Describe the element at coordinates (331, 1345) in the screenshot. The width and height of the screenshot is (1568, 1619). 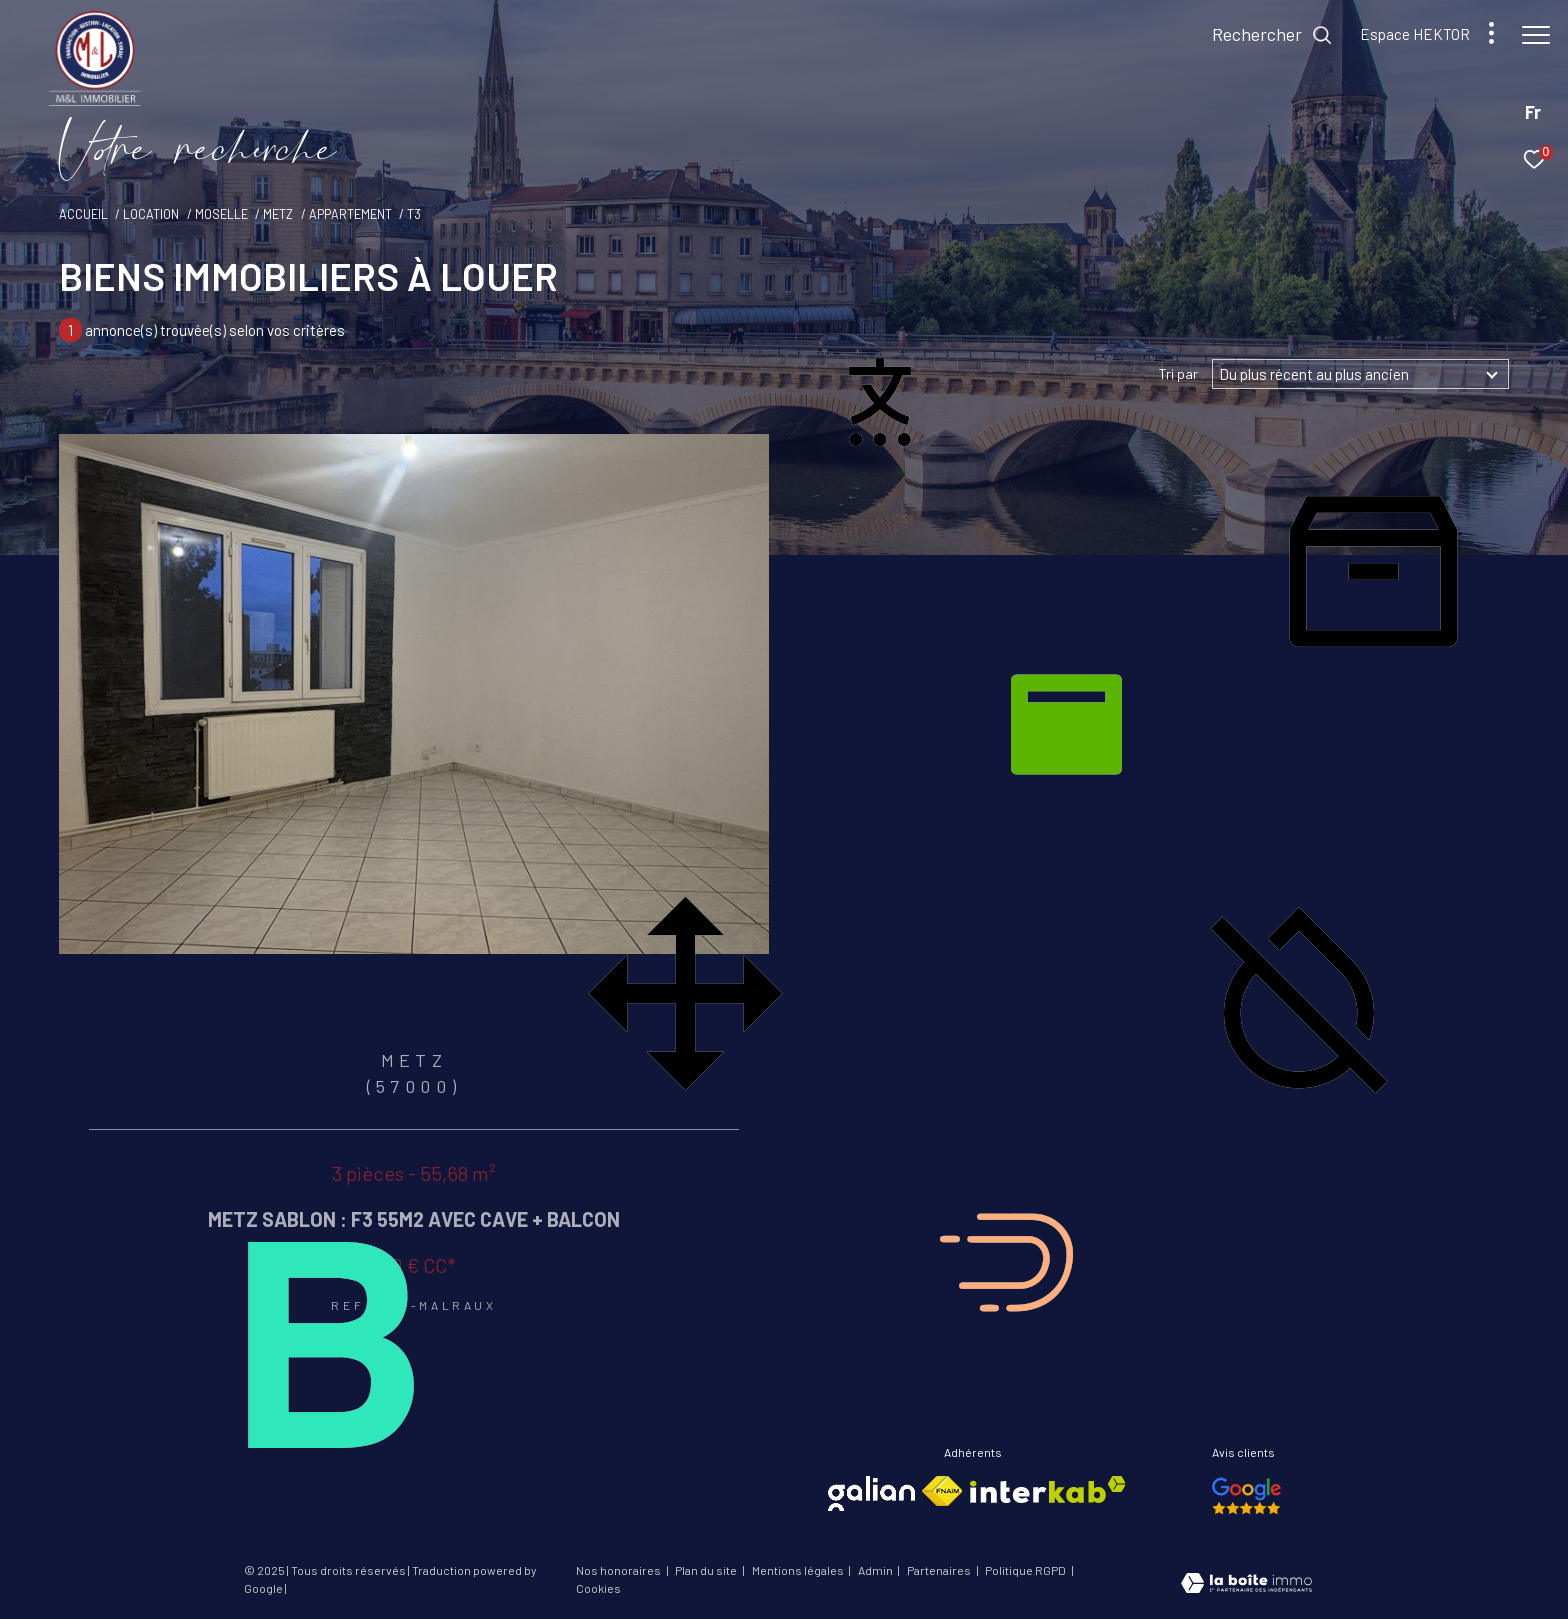
I see `barmenia insurance company logo` at that location.